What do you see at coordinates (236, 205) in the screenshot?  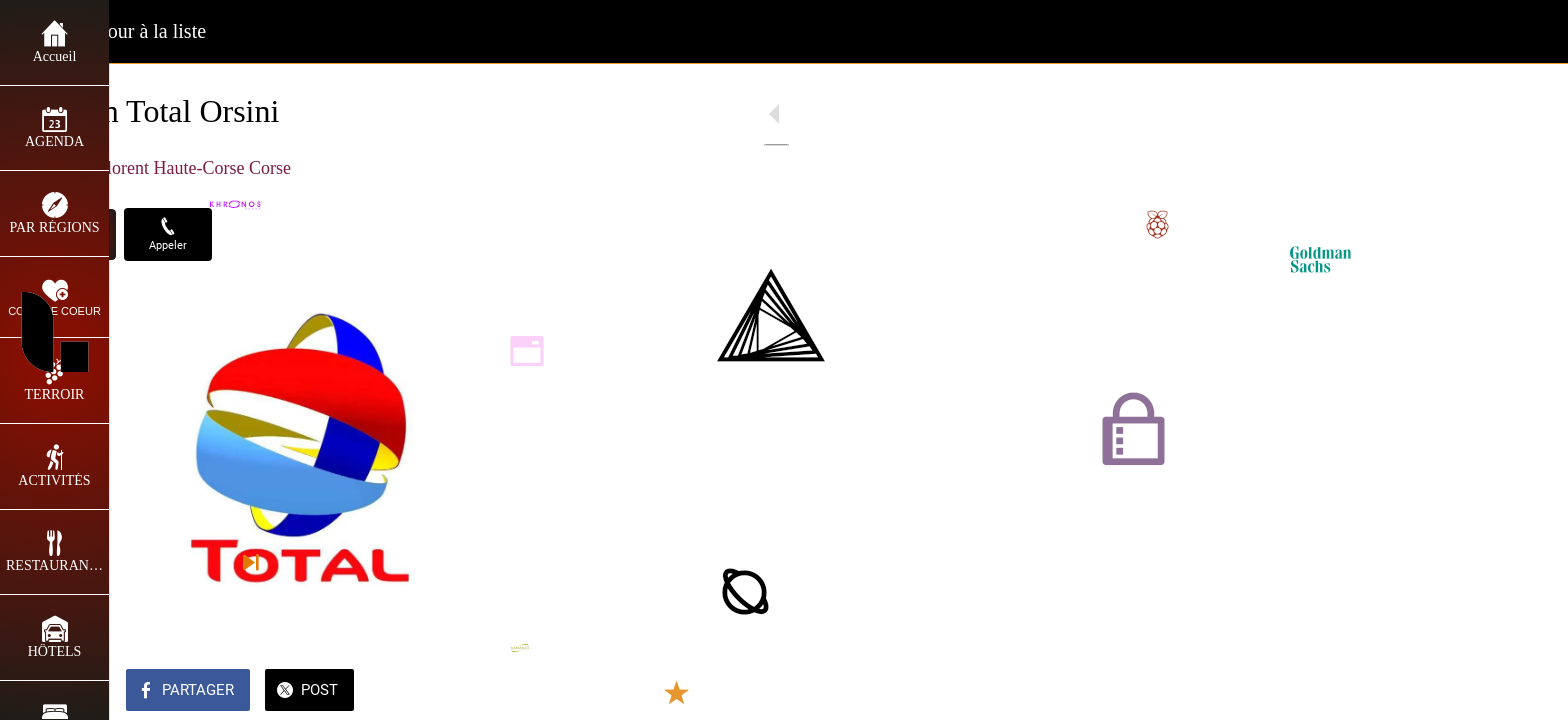 I see `khronos group company logo` at bounding box center [236, 205].